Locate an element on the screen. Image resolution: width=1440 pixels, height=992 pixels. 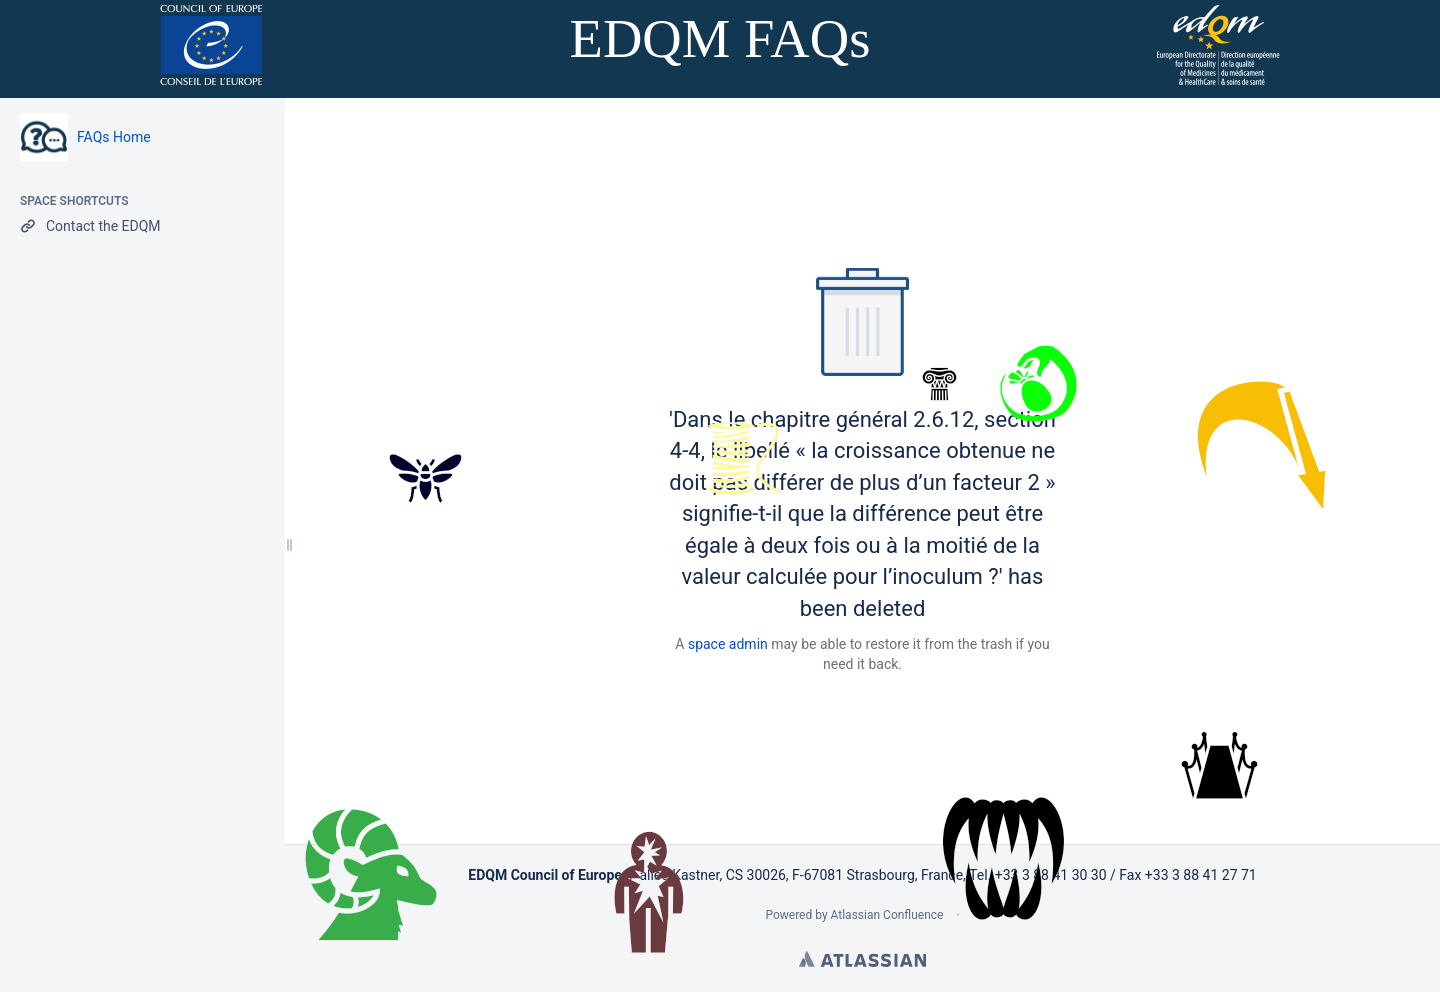
indicates theft or pickpocketing in a game is located at coordinates (1038, 383).